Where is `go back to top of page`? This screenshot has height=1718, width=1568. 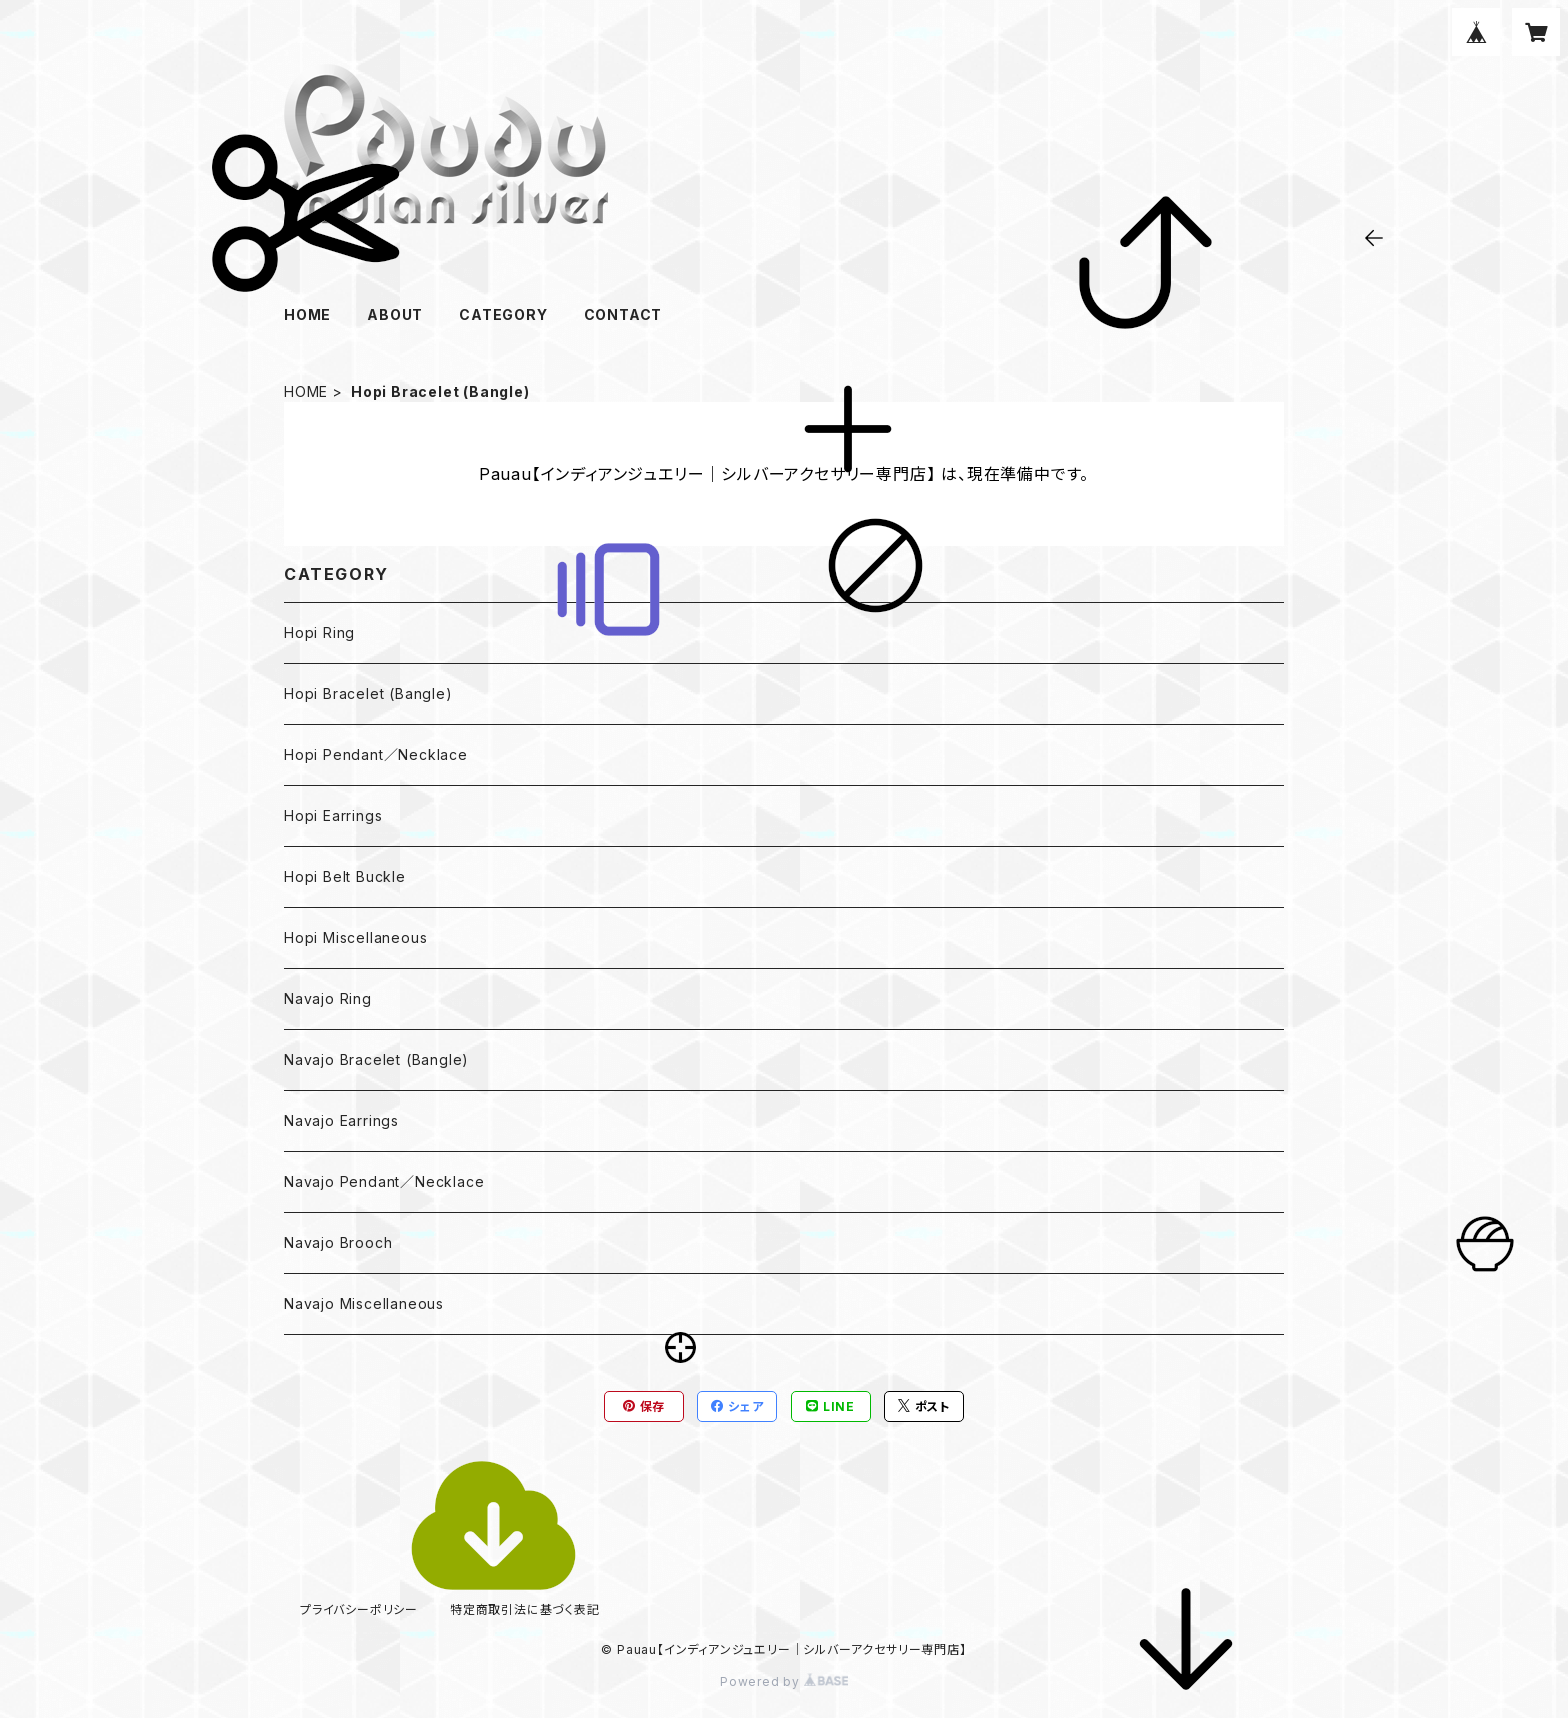
go back to top of page is located at coordinates (1145, 262).